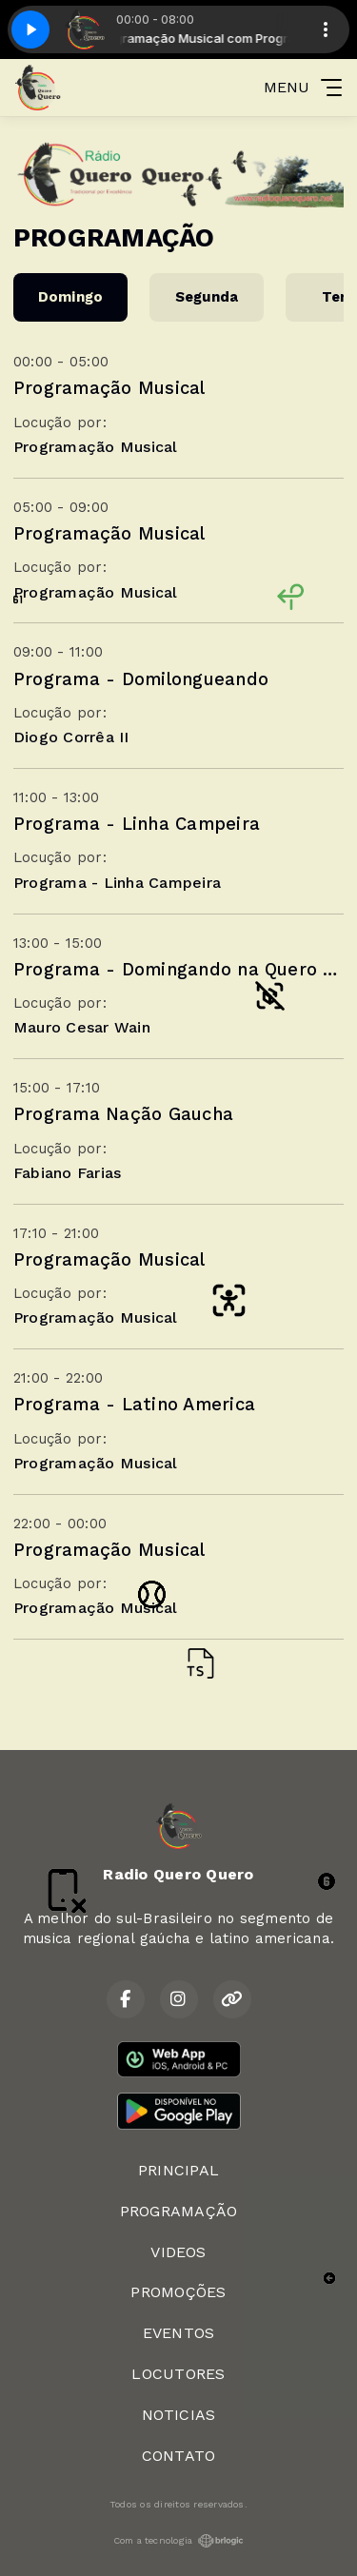 The width and height of the screenshot is (357, 2576). I want to click on disconnect mobile device, so click(63, 1890).